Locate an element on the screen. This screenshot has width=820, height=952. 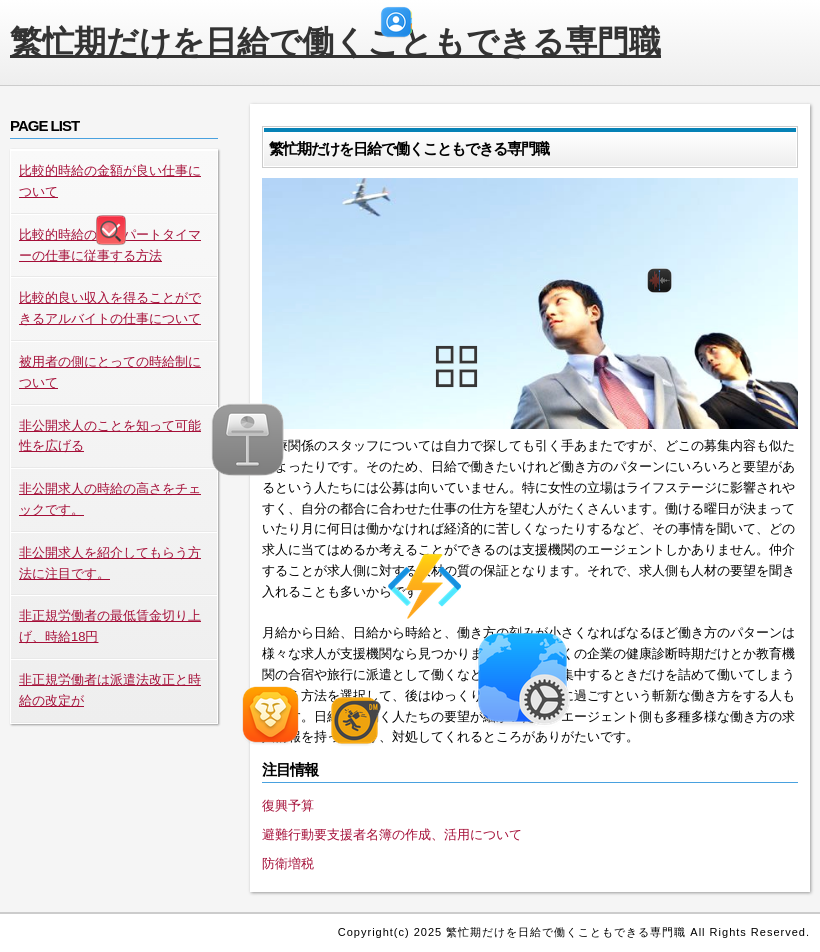
open voice memos app is located at coordinates (659, 280).